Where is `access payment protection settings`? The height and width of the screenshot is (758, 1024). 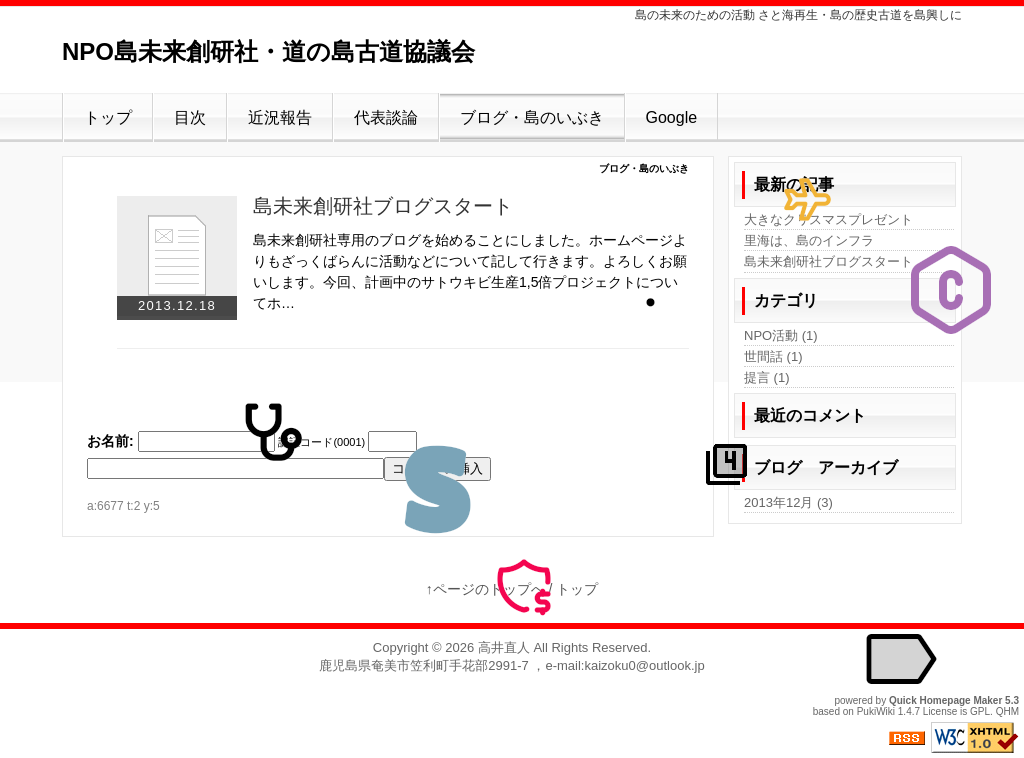 access payment protection settings is located at coordinates (524, 586).